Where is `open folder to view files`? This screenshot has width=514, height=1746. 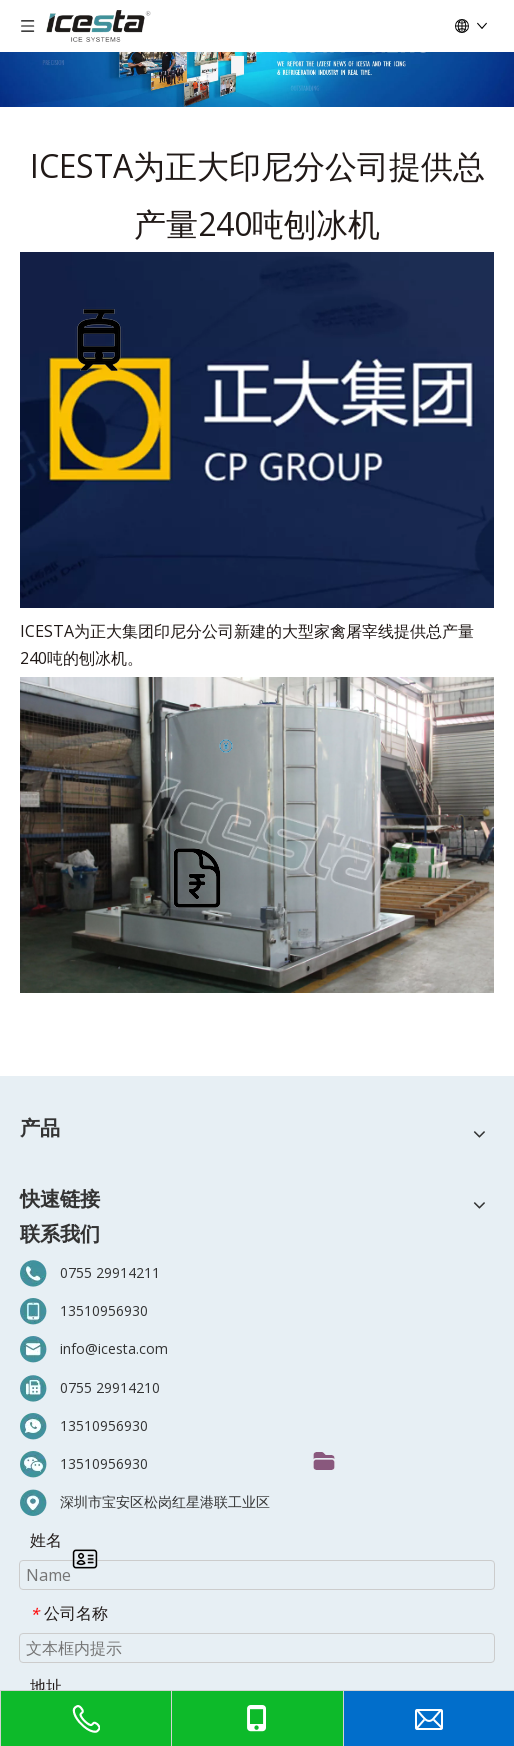
open folder to view files is located at coordinates (324, 1461).